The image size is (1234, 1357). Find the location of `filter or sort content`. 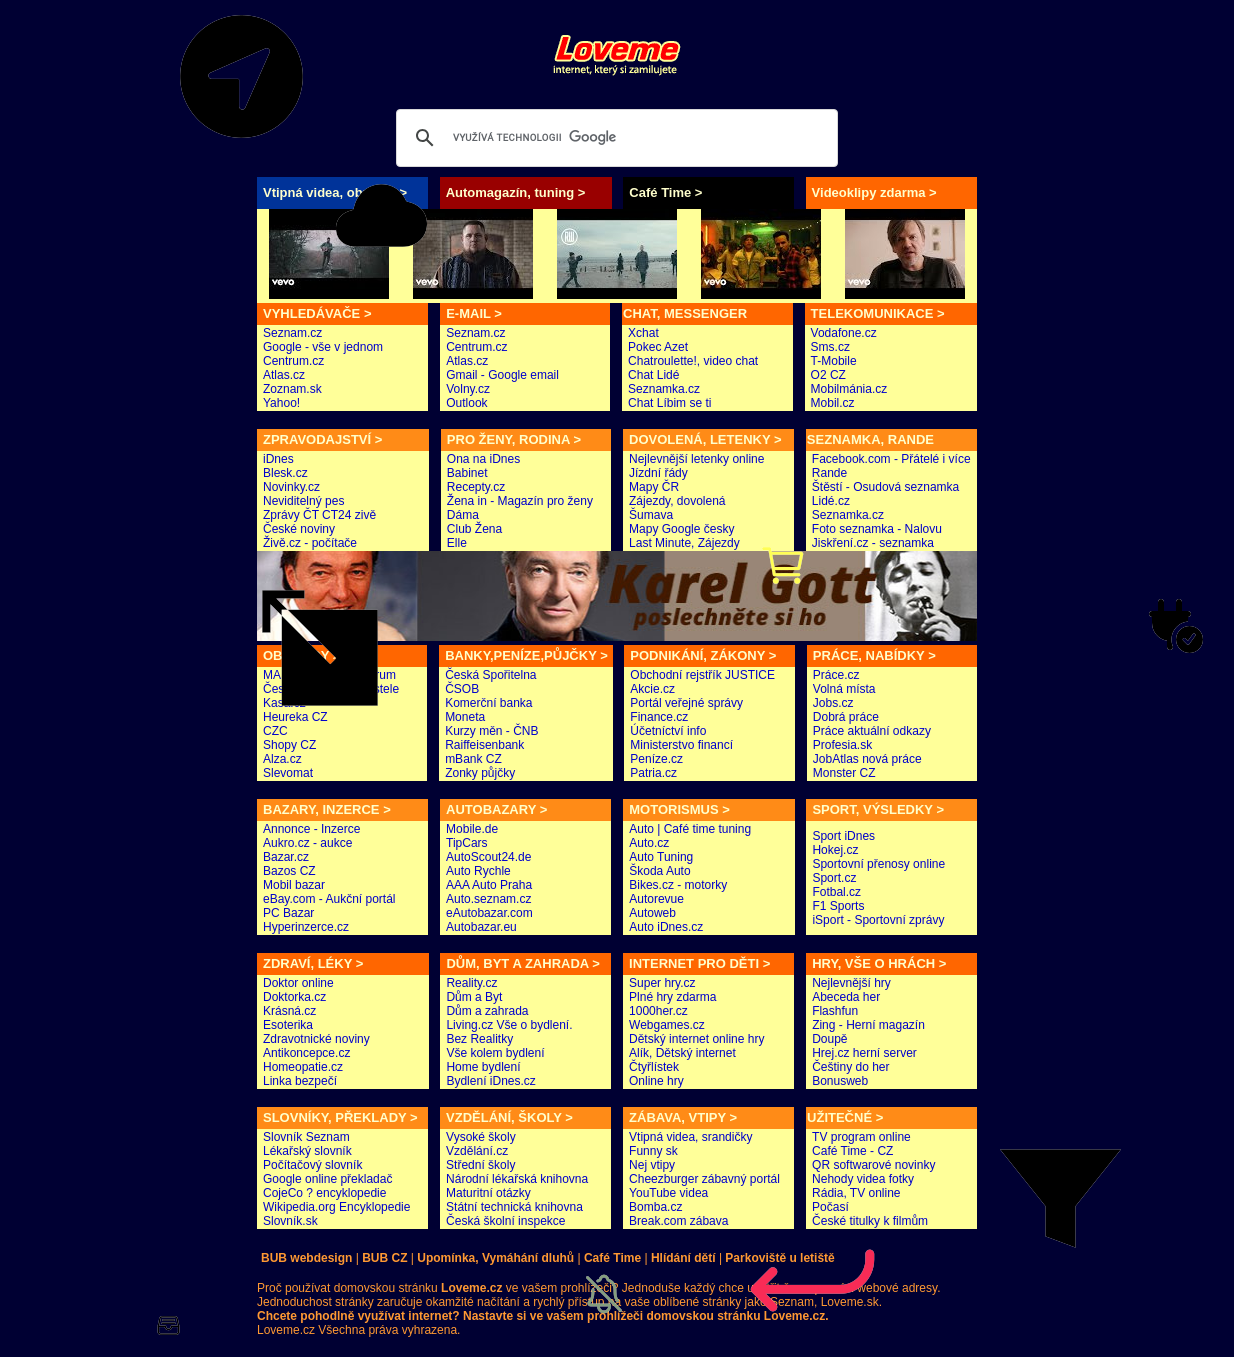

filter or sort content is located at coordinates (1060, 1198).